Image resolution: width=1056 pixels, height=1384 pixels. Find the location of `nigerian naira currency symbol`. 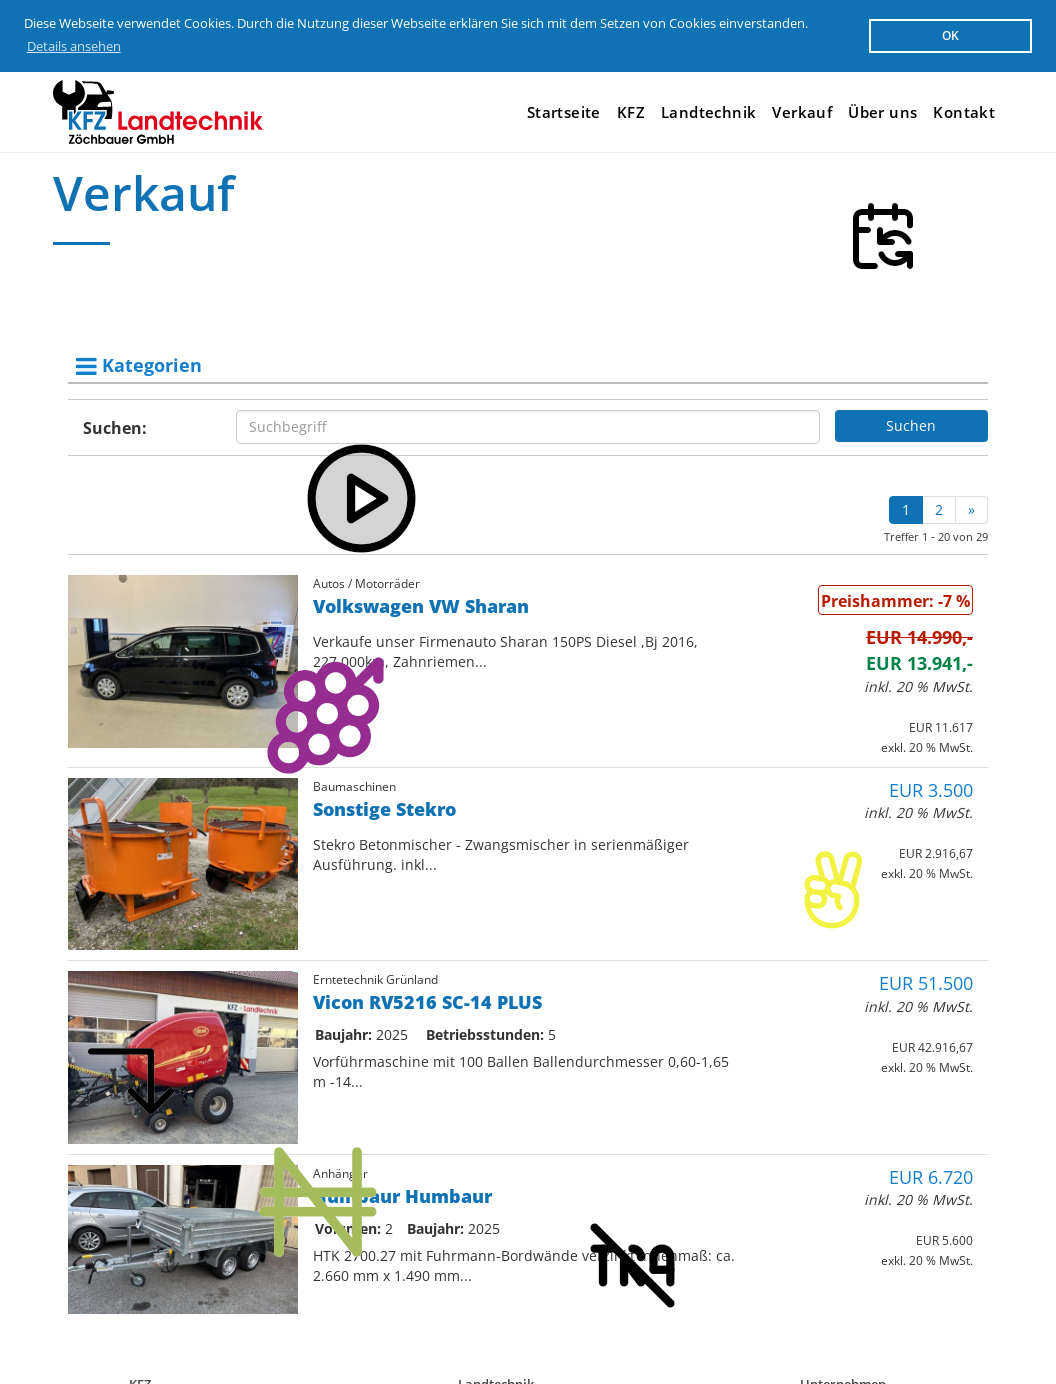

nigerian naira currency symbol is located at coordinates (318, 1202).